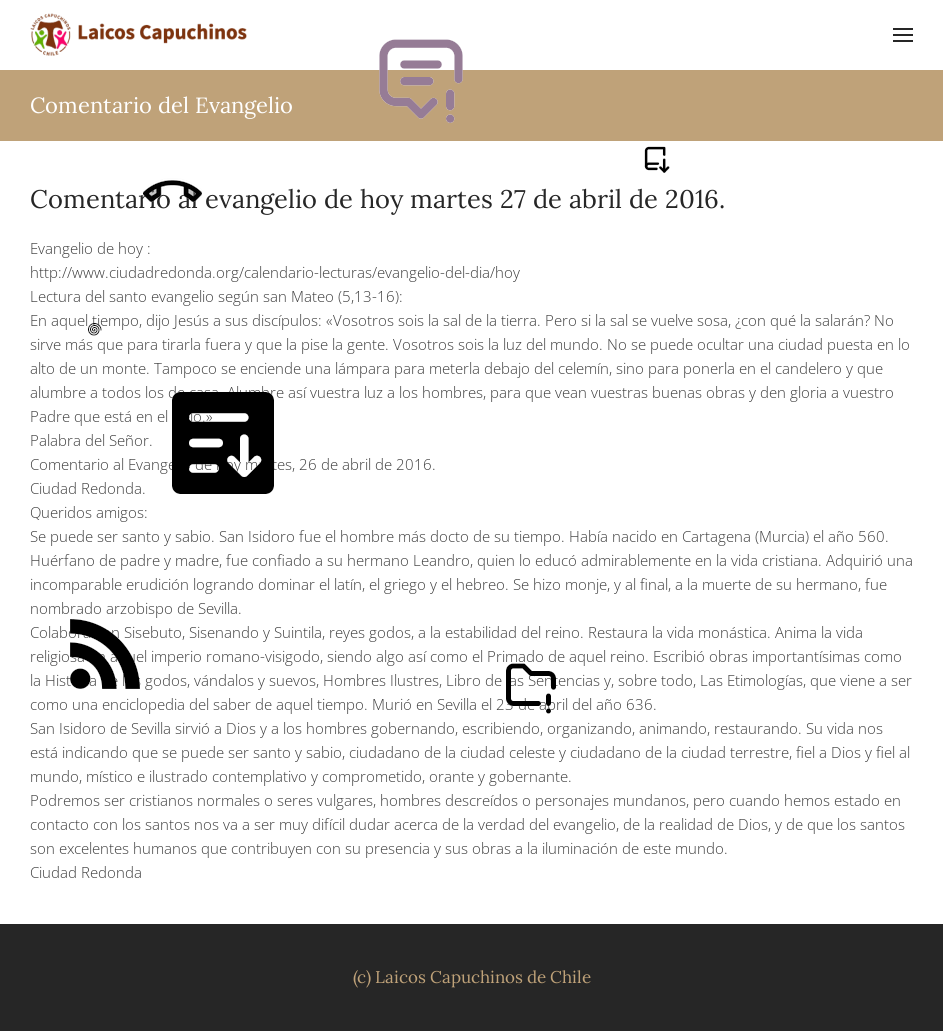  What do you see at coordinates (223, 443) in the screenshot?
I see `sort items in ascending order` at bounding box center [223, 443].